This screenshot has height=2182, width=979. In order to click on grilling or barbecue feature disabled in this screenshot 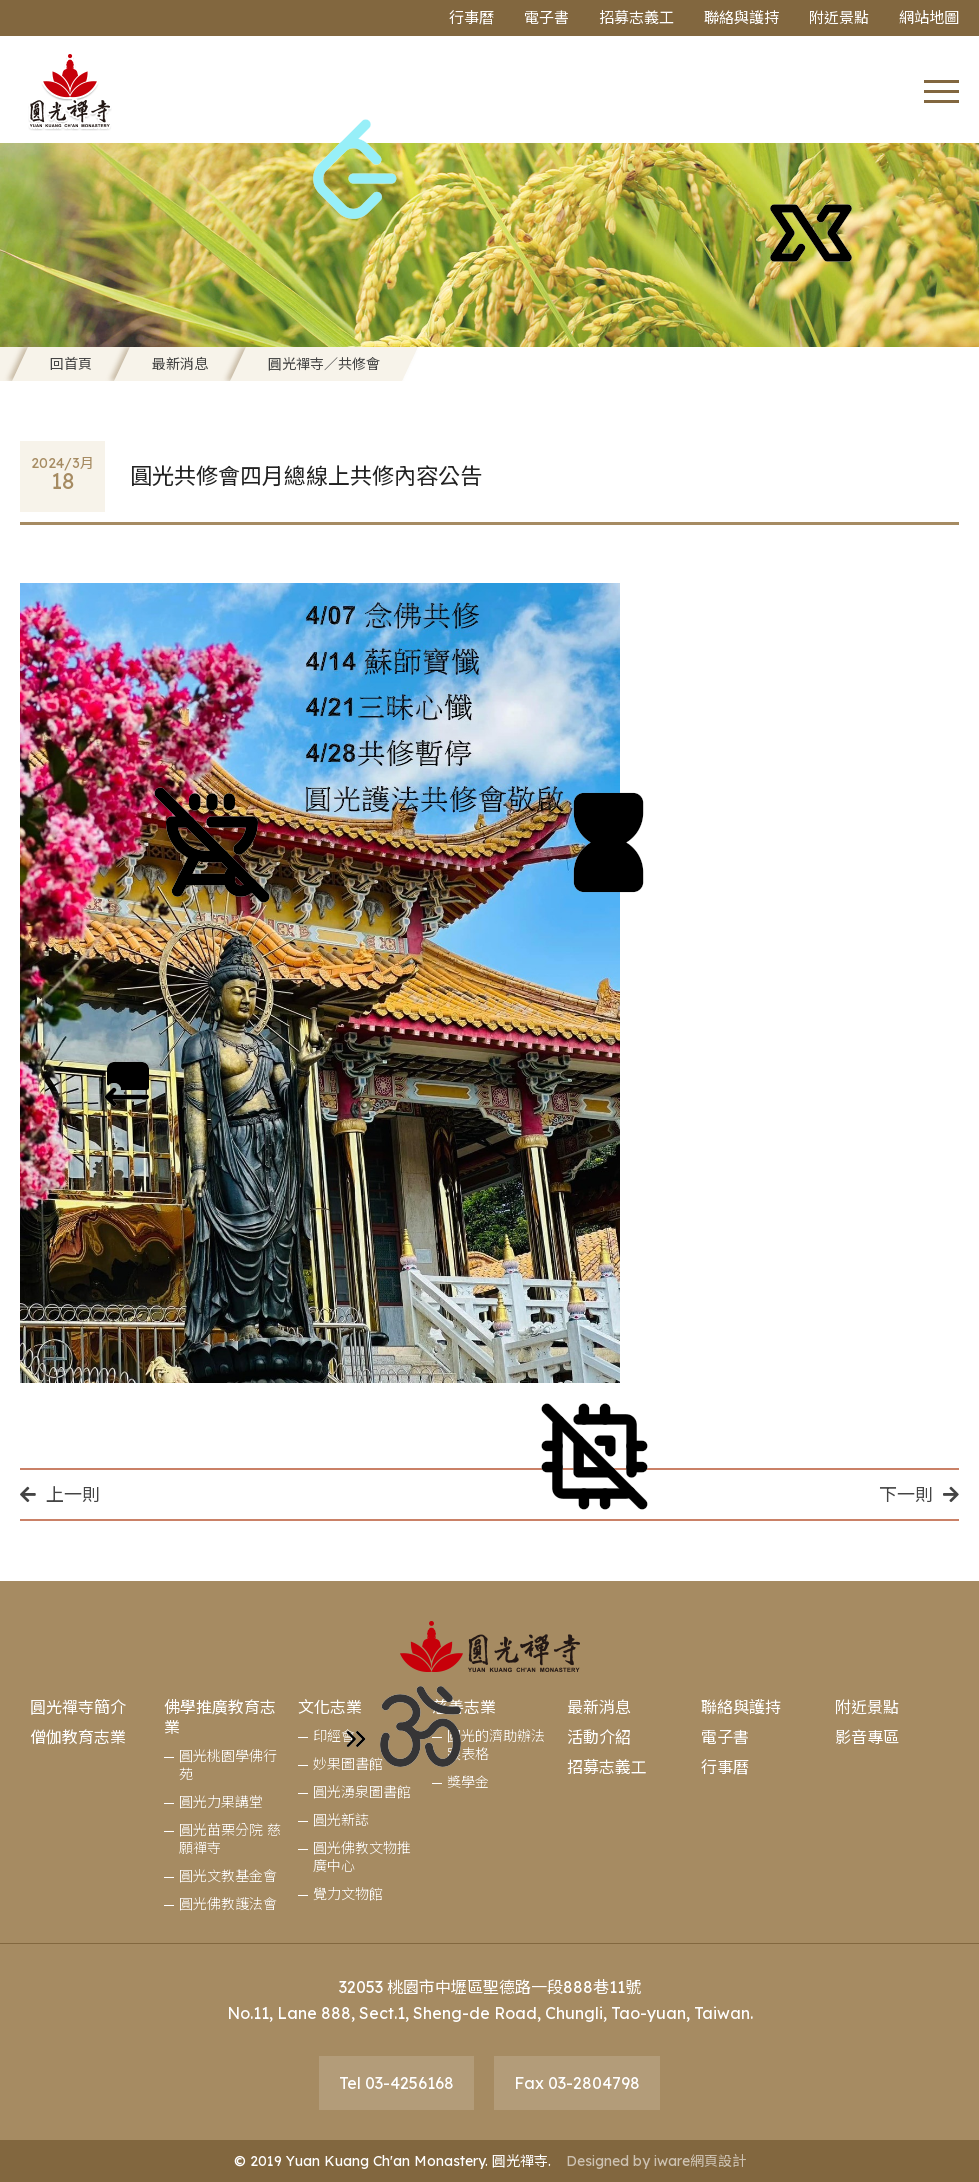, I will do `click(212, 845)`.